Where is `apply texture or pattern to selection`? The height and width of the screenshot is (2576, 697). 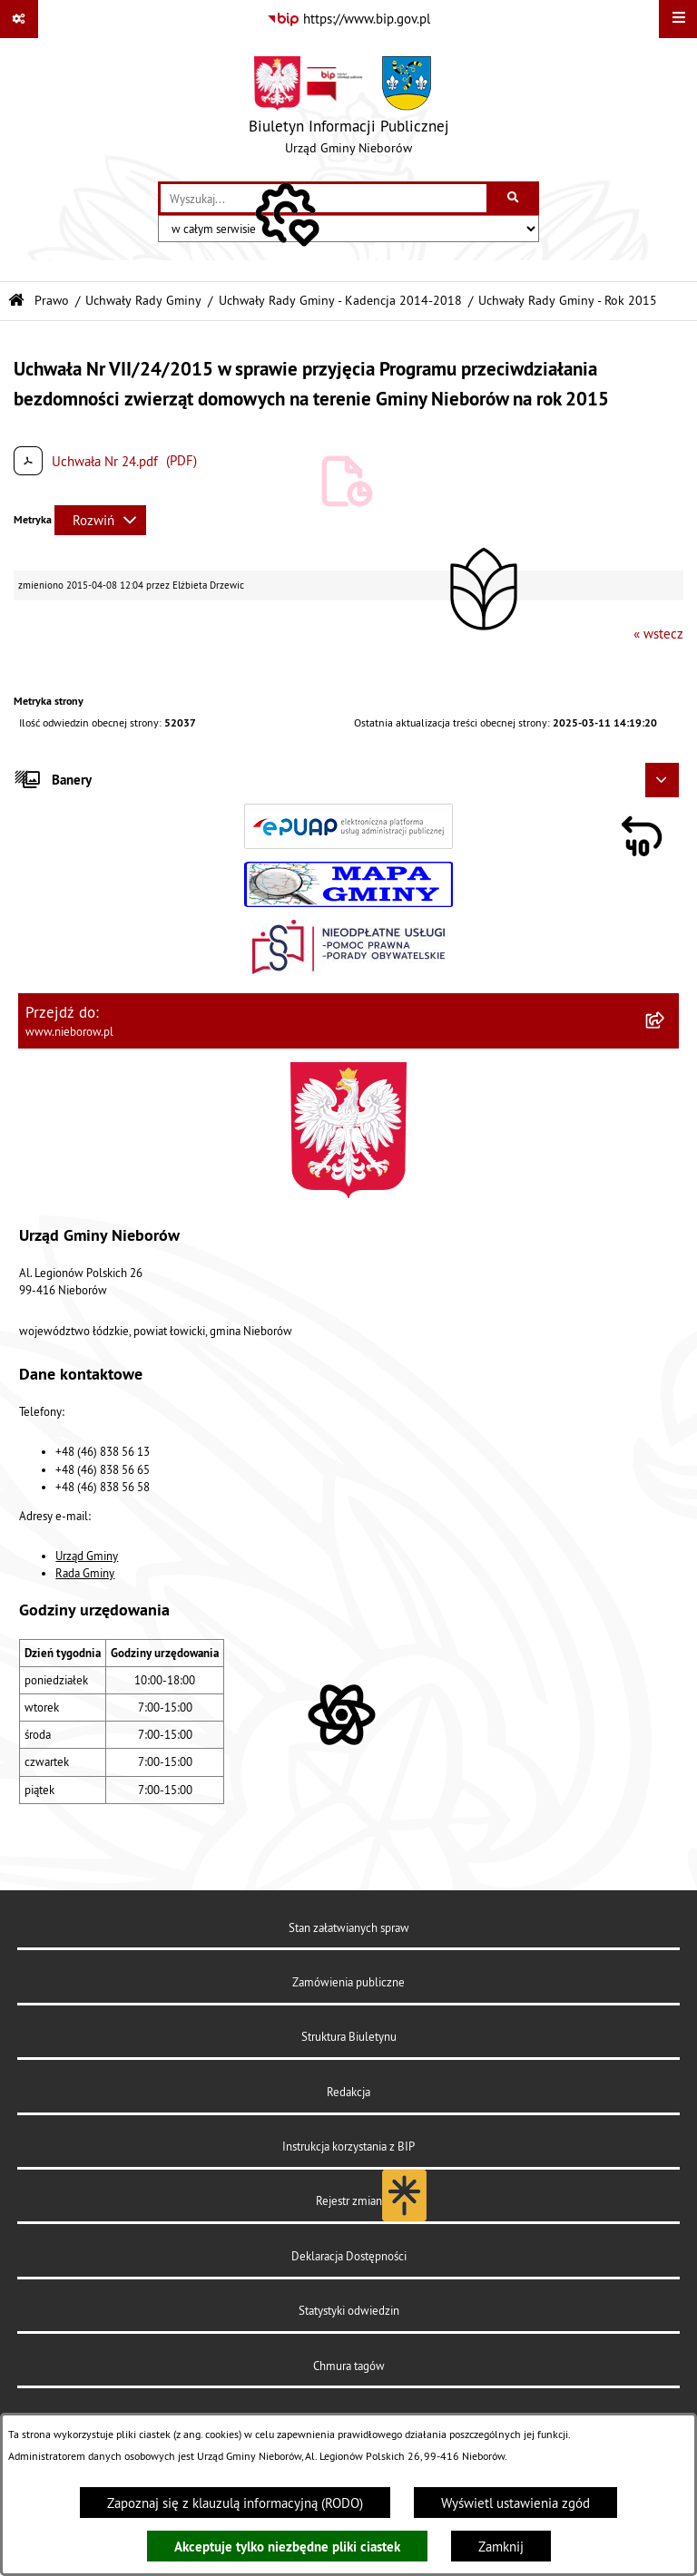
apply texture or pattern to selection is located at coordinates (21, 776).